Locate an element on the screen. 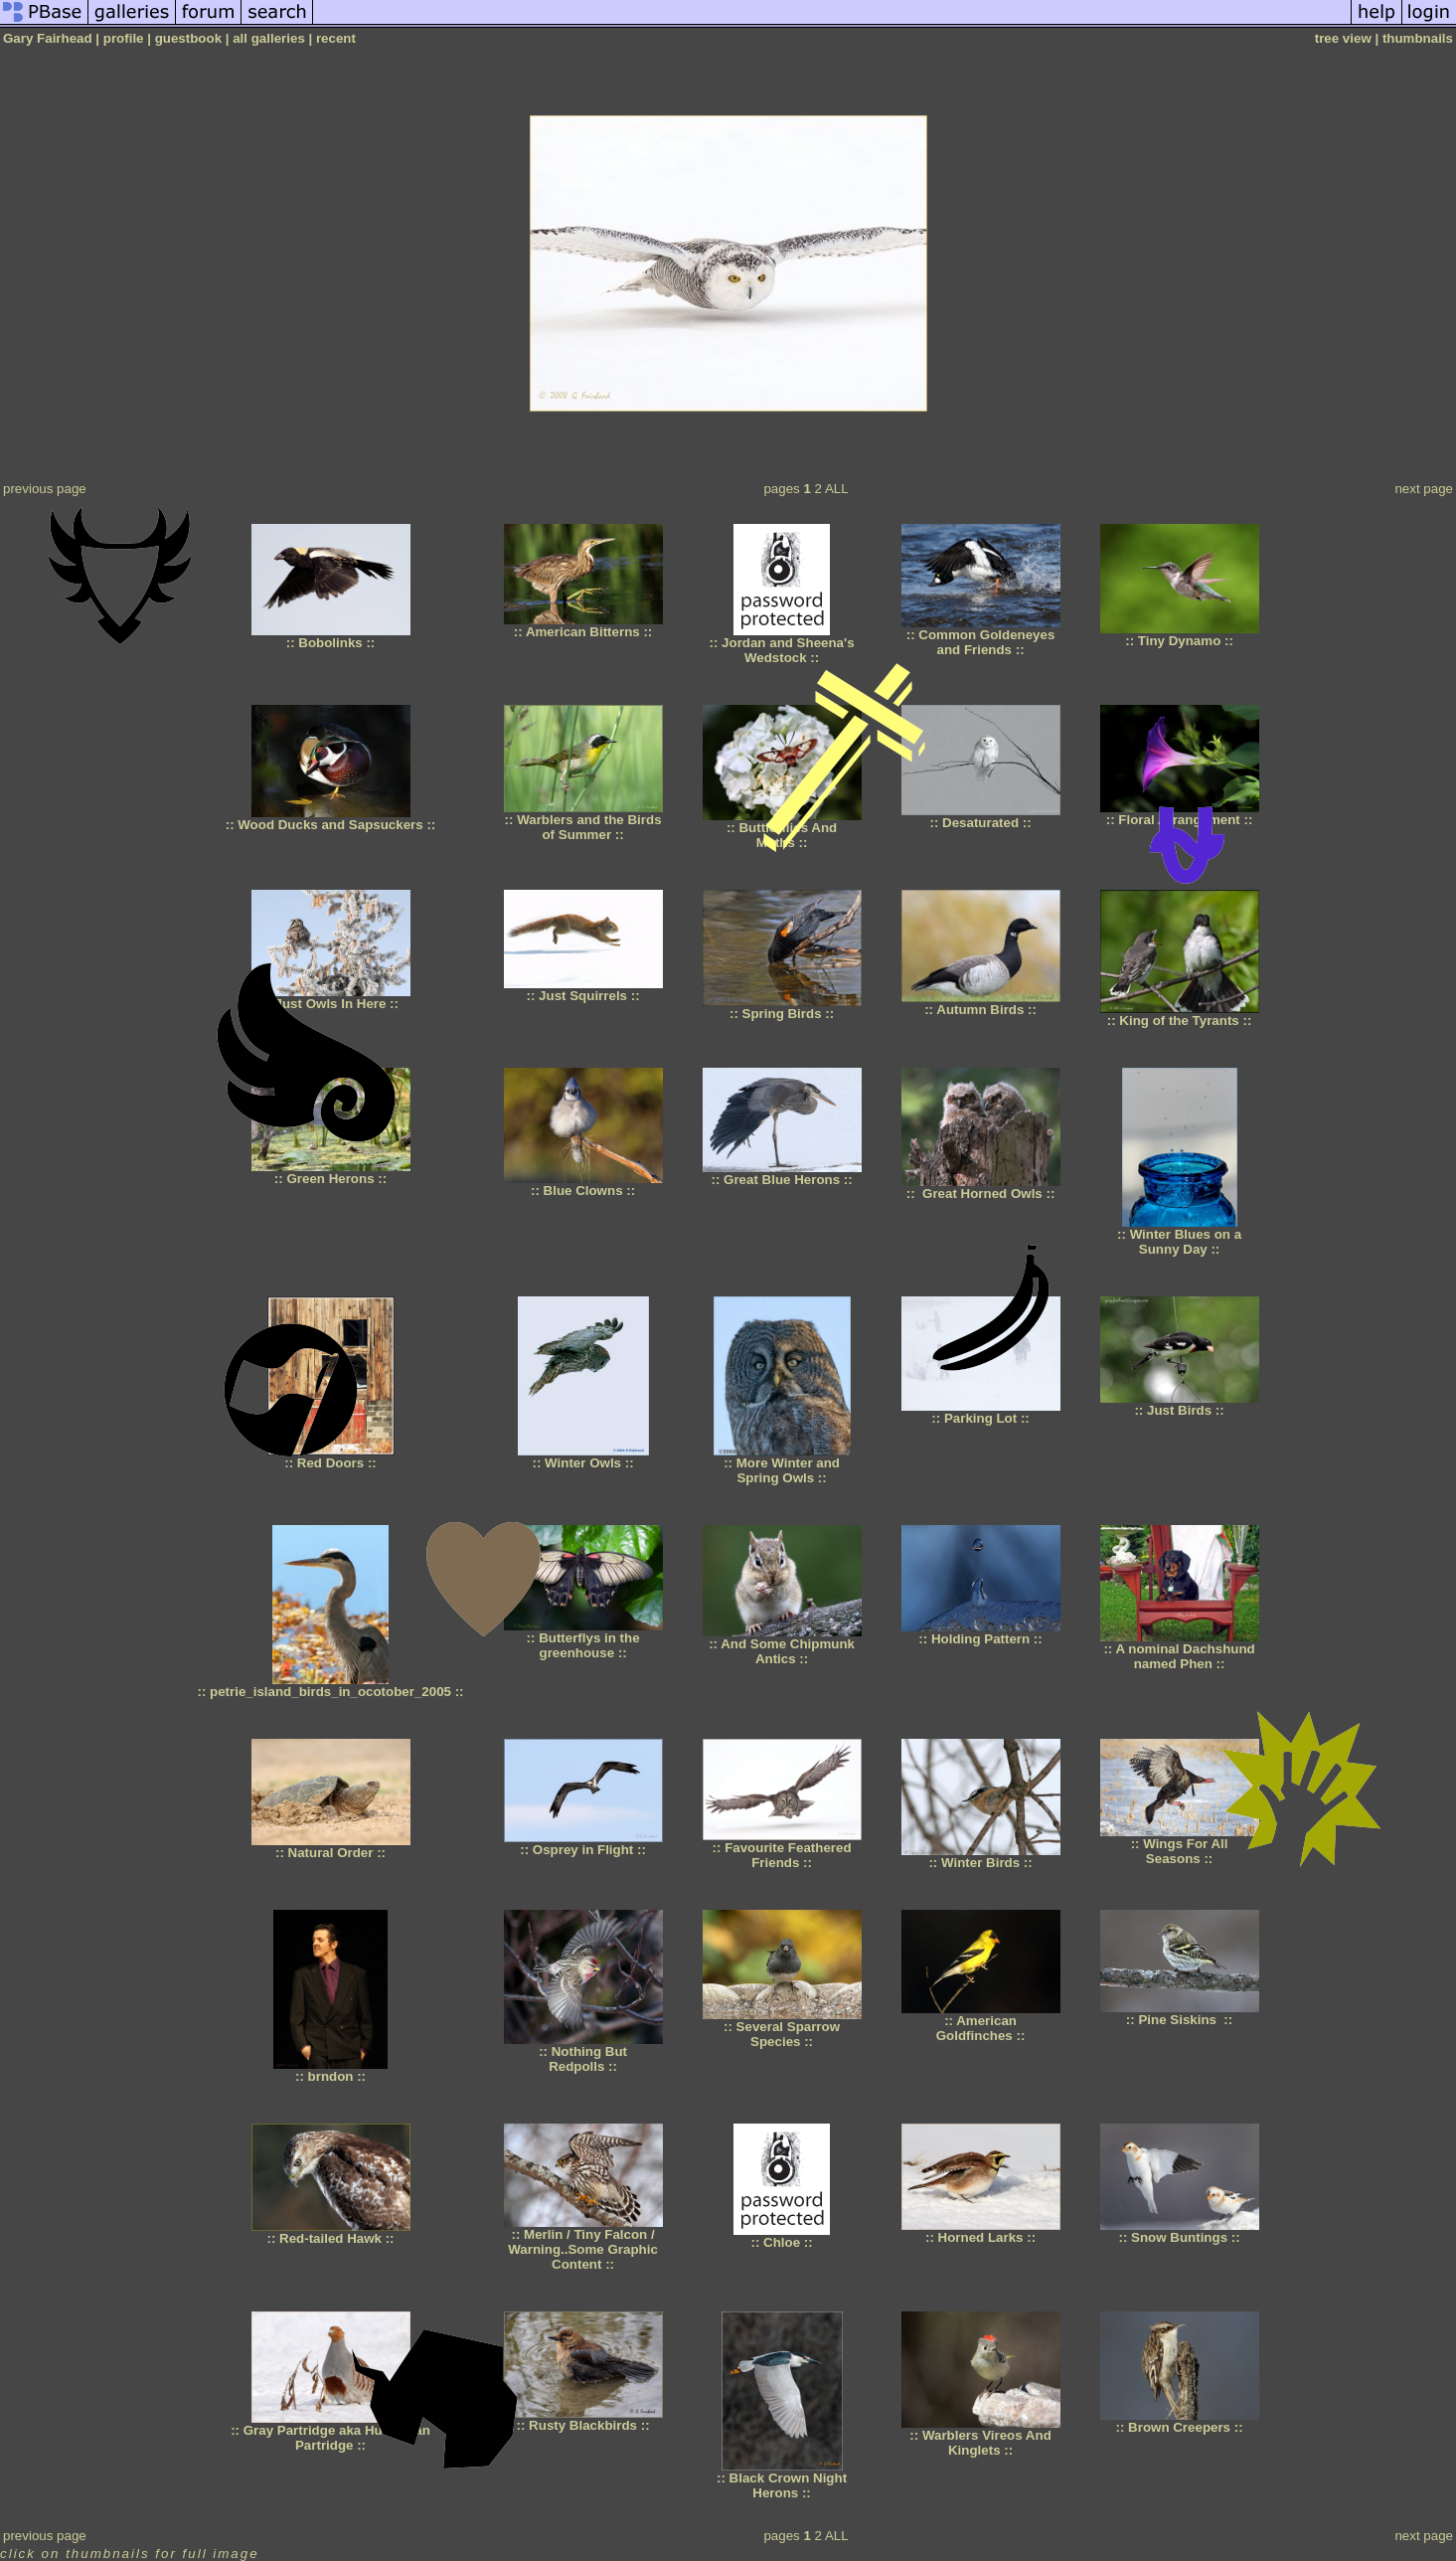 The height and width of the screenshot is (2561, 1456). represents the ophiuchus zodiac sign is located at coordinates (1187, 844).